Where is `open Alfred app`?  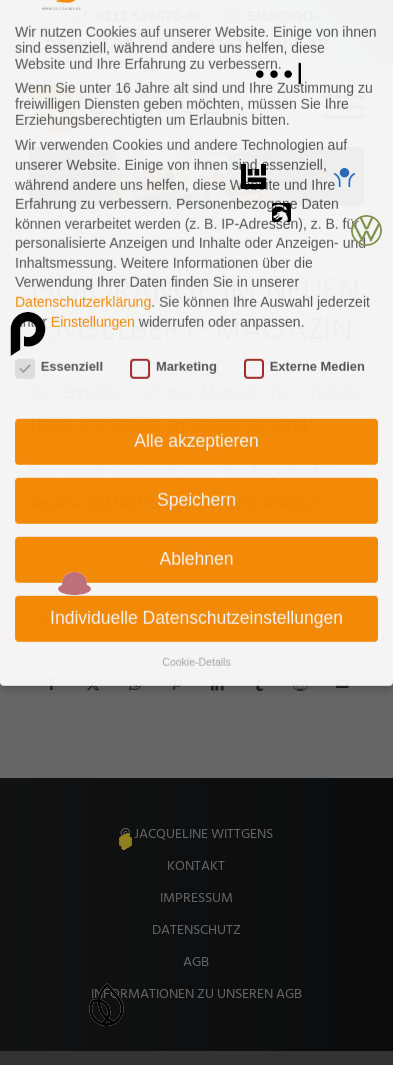 open Alfred app is located at coordinates (74, 583).